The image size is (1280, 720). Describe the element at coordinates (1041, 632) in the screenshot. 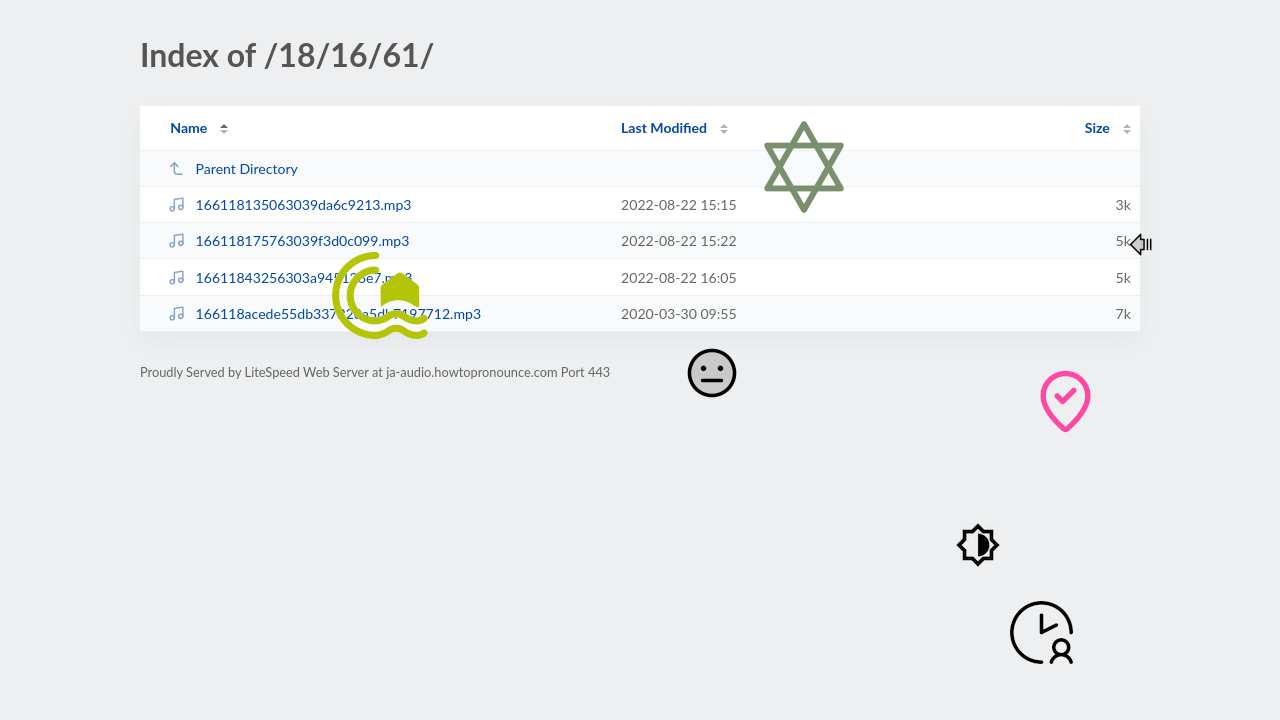

I see `view user's time or schedule` at that location.